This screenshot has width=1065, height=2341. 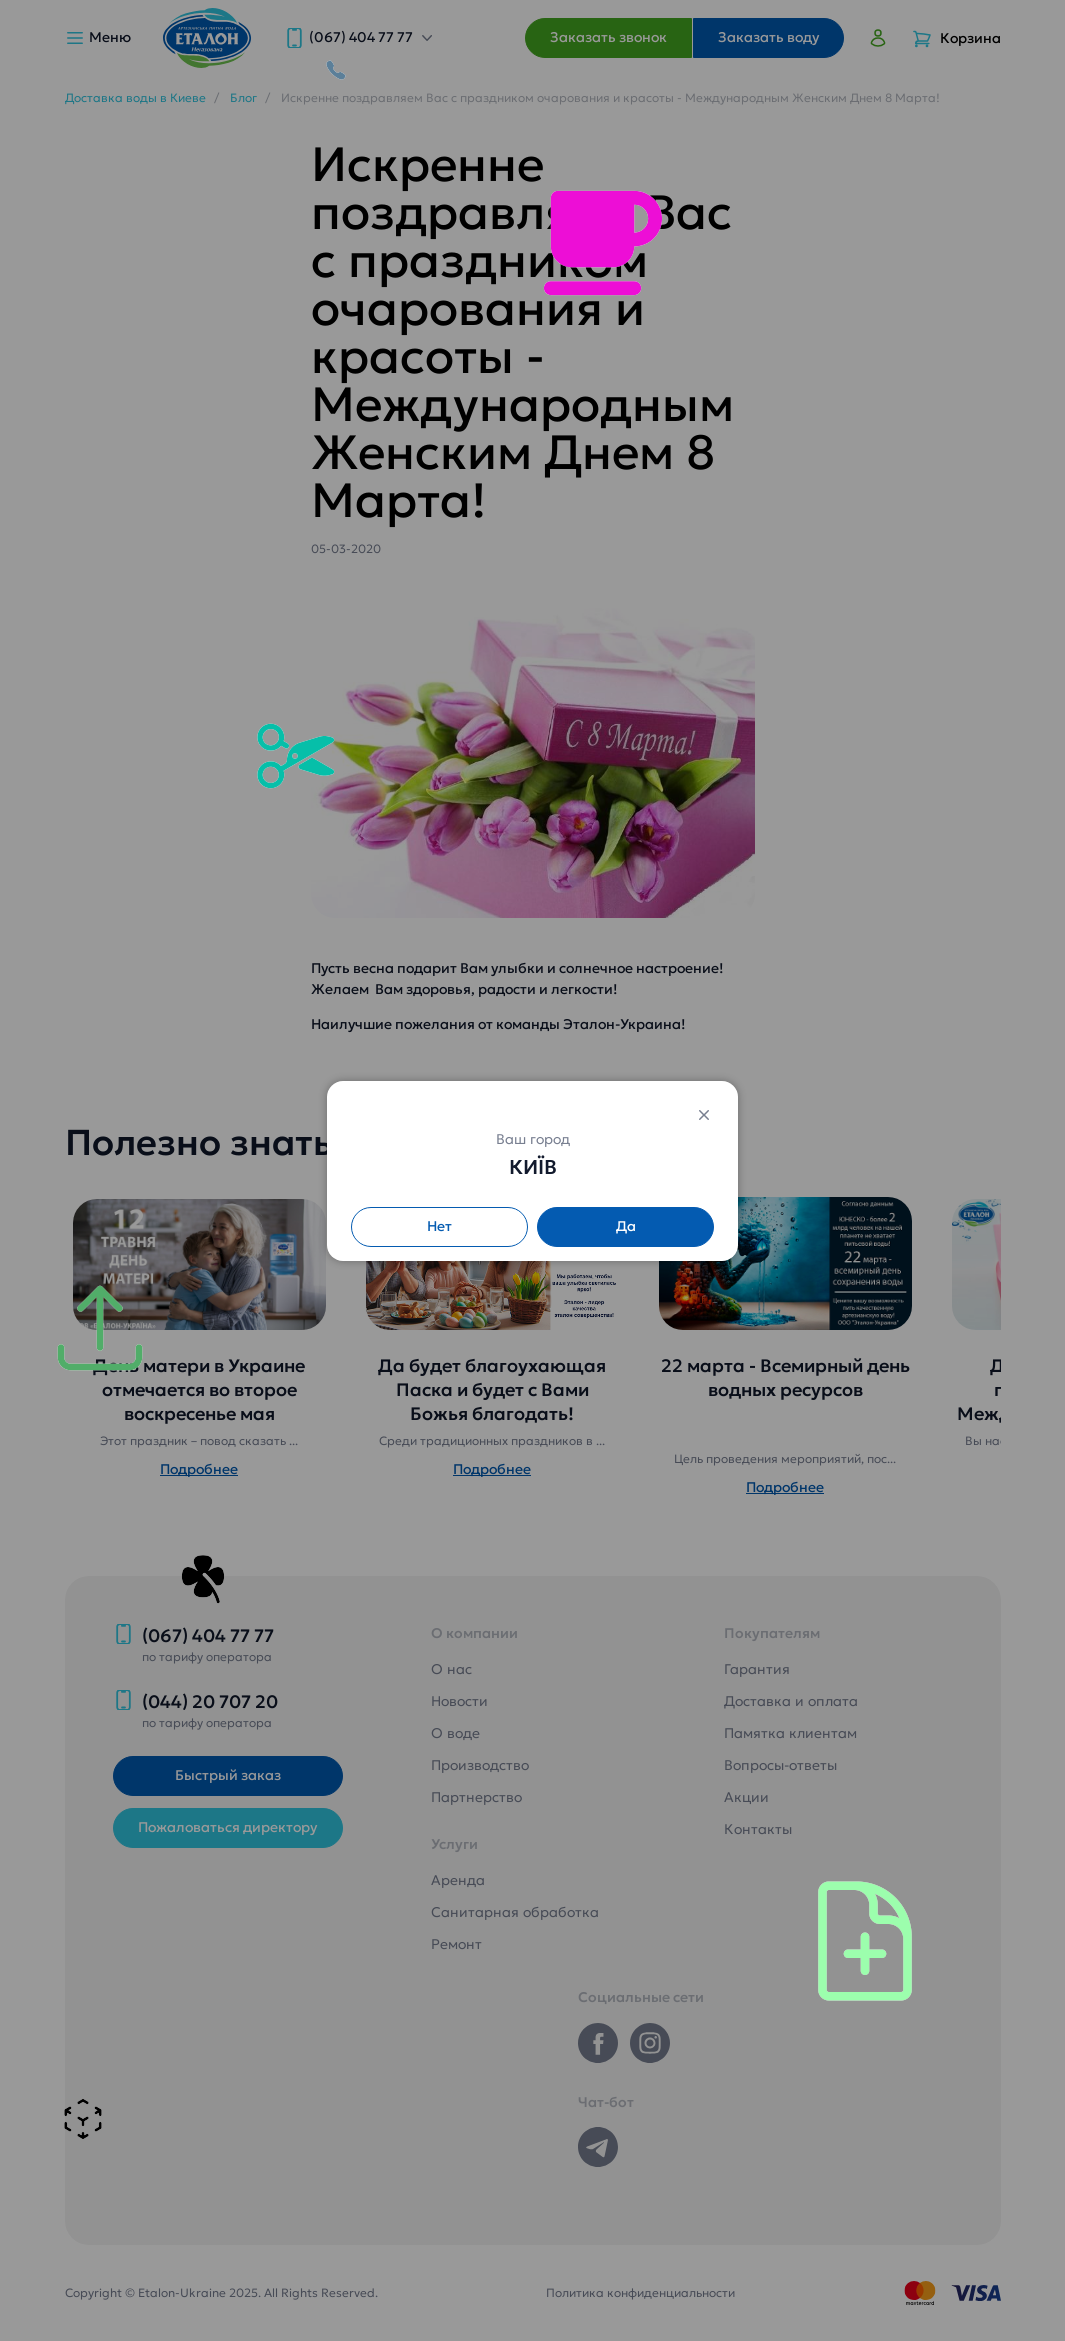 What do you see at coordinates (336, 70) in the screenshot?
I see `make a phone call` at bounding box center [336, 70].